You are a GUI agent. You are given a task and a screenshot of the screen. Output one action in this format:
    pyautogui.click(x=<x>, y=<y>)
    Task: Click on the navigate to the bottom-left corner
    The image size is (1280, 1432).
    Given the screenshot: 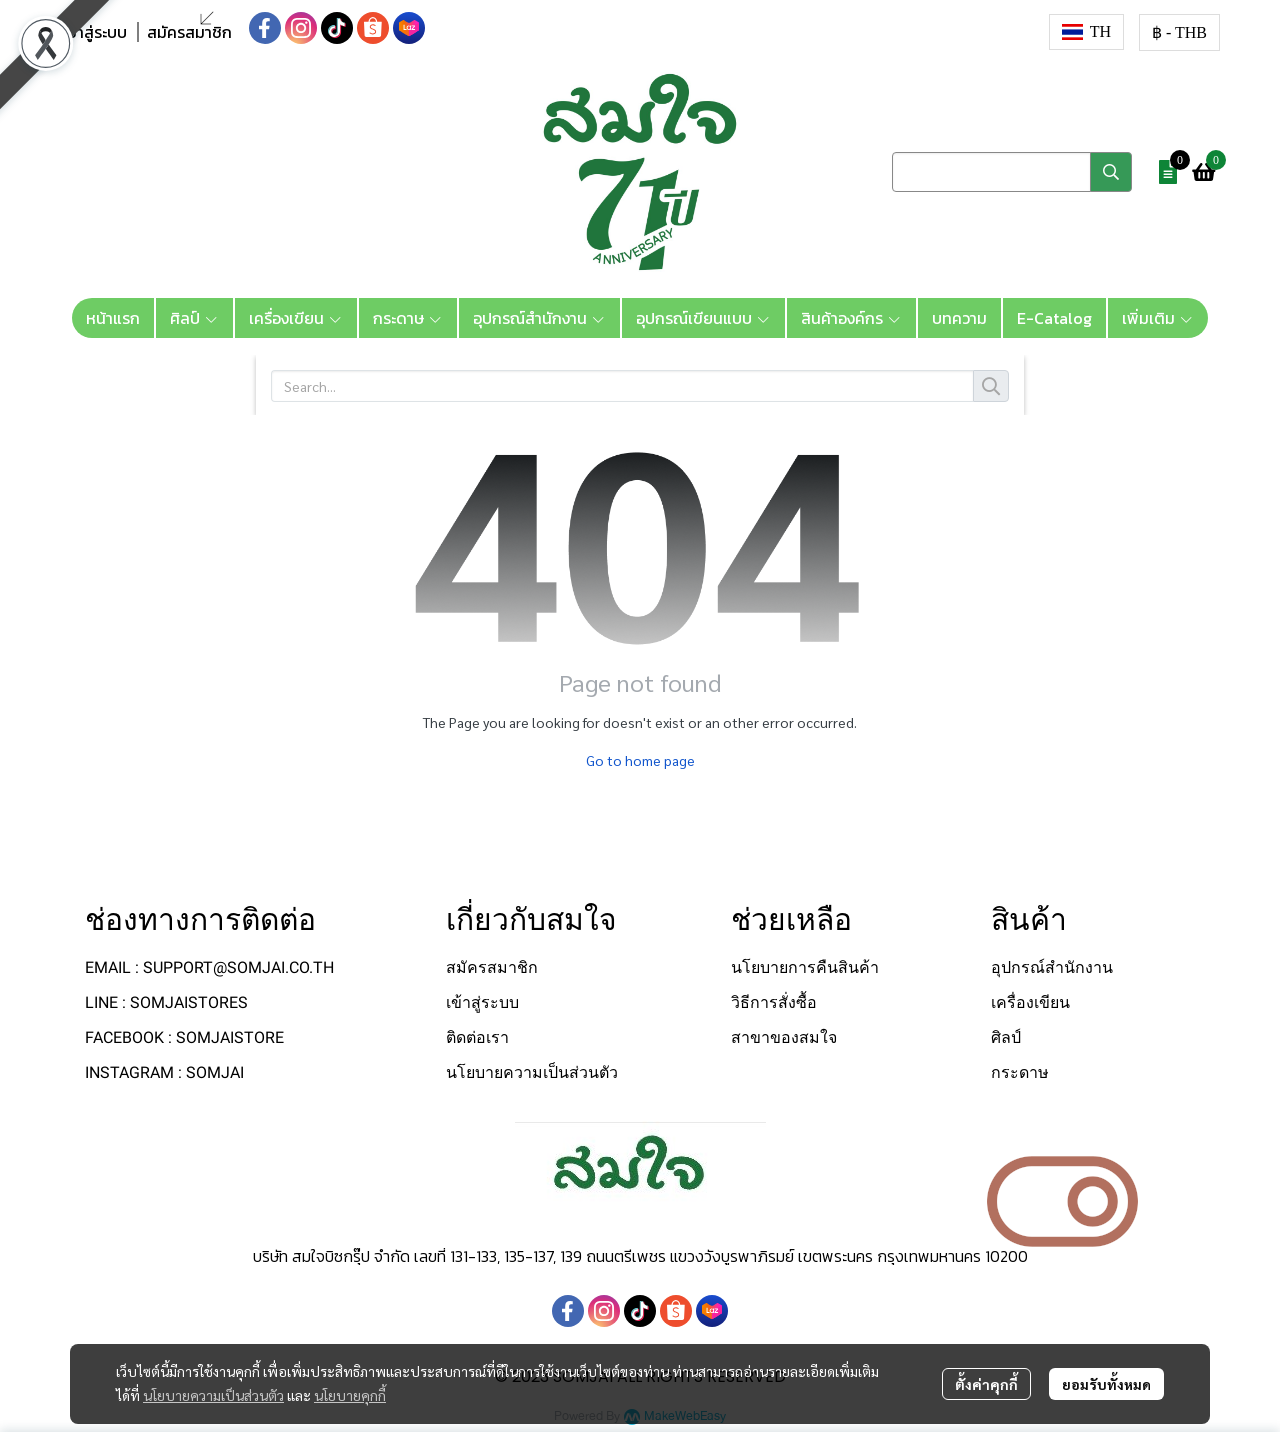 What is the action you would take?
    pyautogui.click(x=207, y=18)
    